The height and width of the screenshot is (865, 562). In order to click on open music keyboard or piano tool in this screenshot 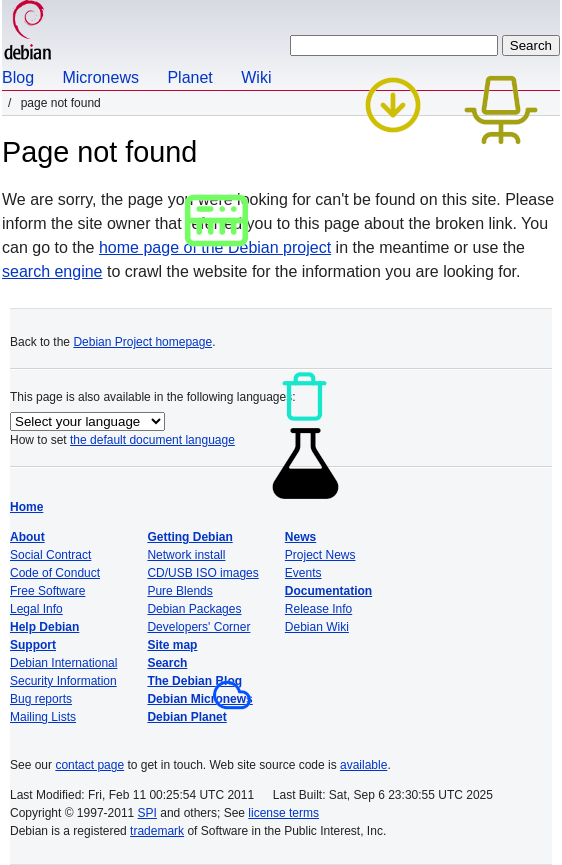, I will do `click(216, 220)`.